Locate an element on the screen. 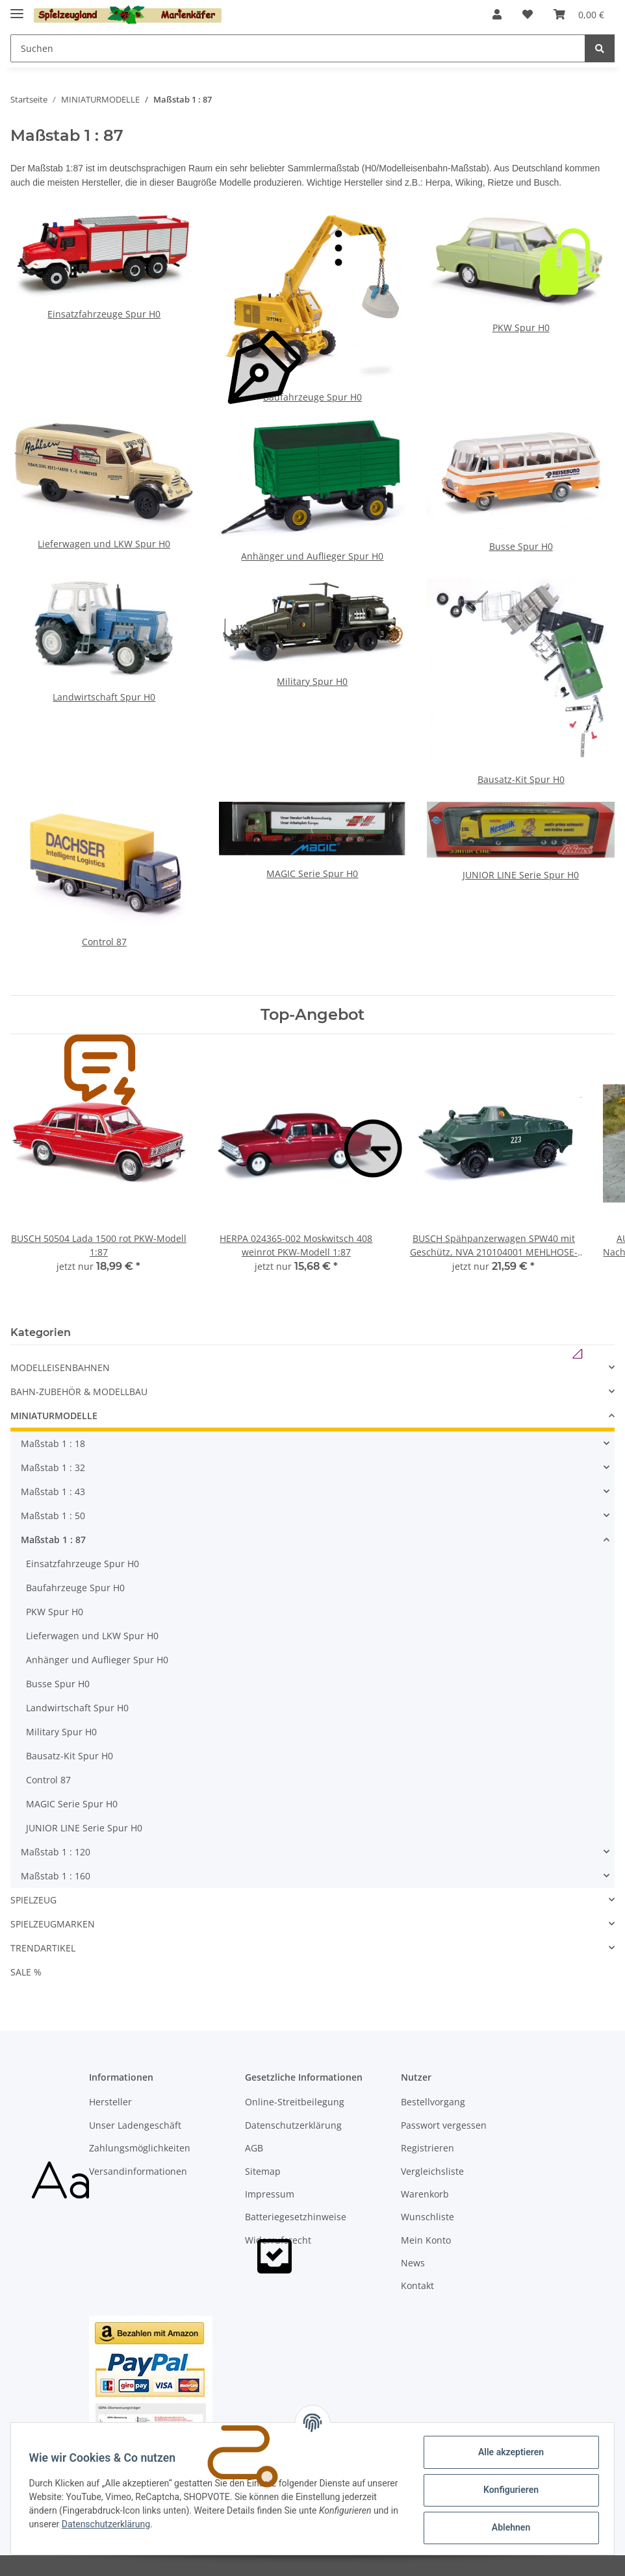  view or edit a custom path is located at coordinates (242, 2452).